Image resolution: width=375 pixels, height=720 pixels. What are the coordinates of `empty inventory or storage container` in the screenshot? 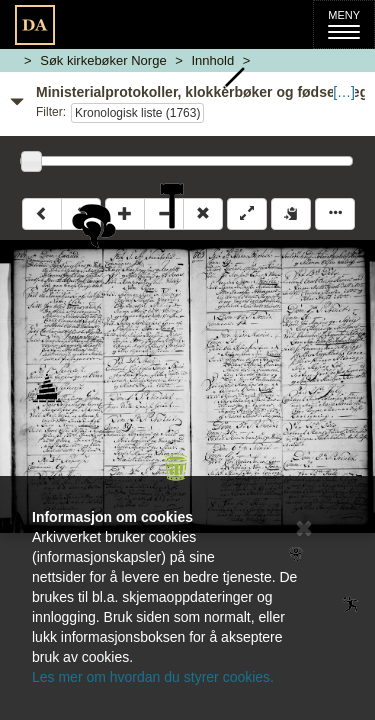 It's located at (176, 463).